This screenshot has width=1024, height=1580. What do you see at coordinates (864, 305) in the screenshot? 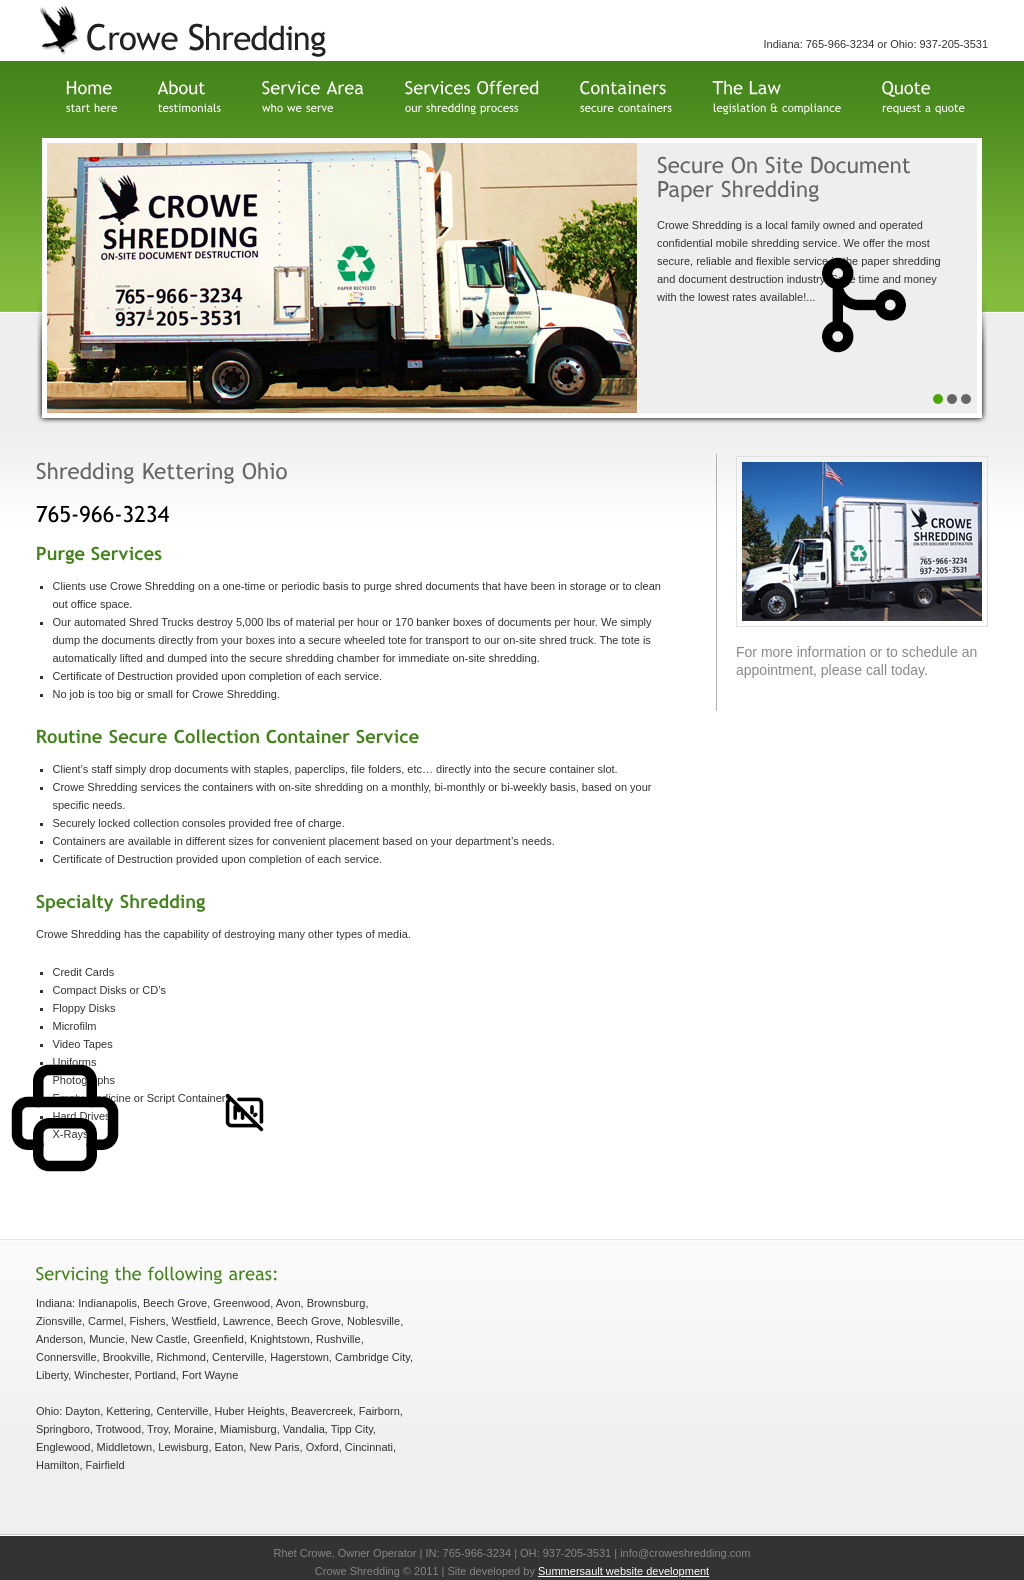
I see `merge branches in version control` at bounding box center [864, 305].